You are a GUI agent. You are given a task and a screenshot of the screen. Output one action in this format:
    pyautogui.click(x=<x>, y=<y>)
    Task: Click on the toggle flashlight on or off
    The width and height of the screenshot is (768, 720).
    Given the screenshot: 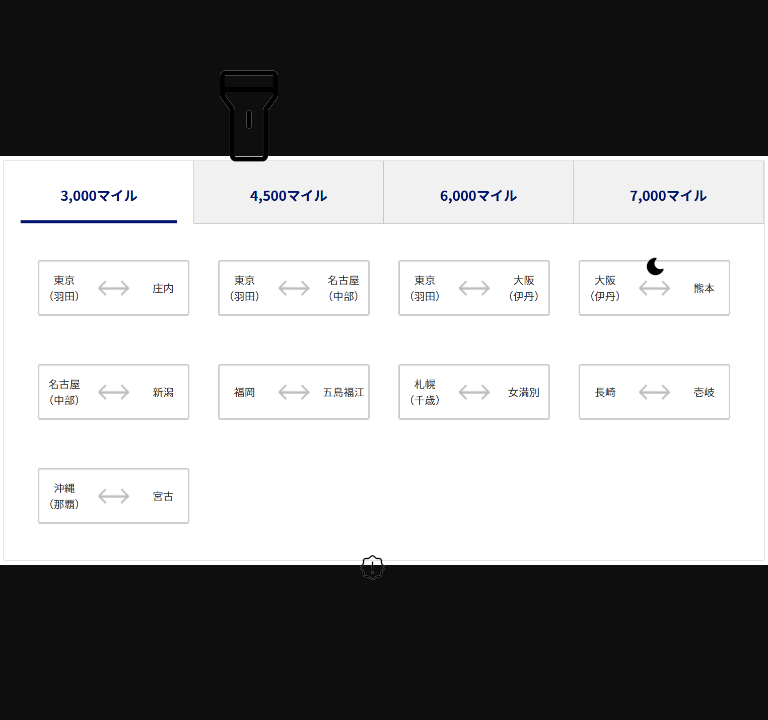 What is the action you would take?
    pyautogui.click(x=249, y=116)
    